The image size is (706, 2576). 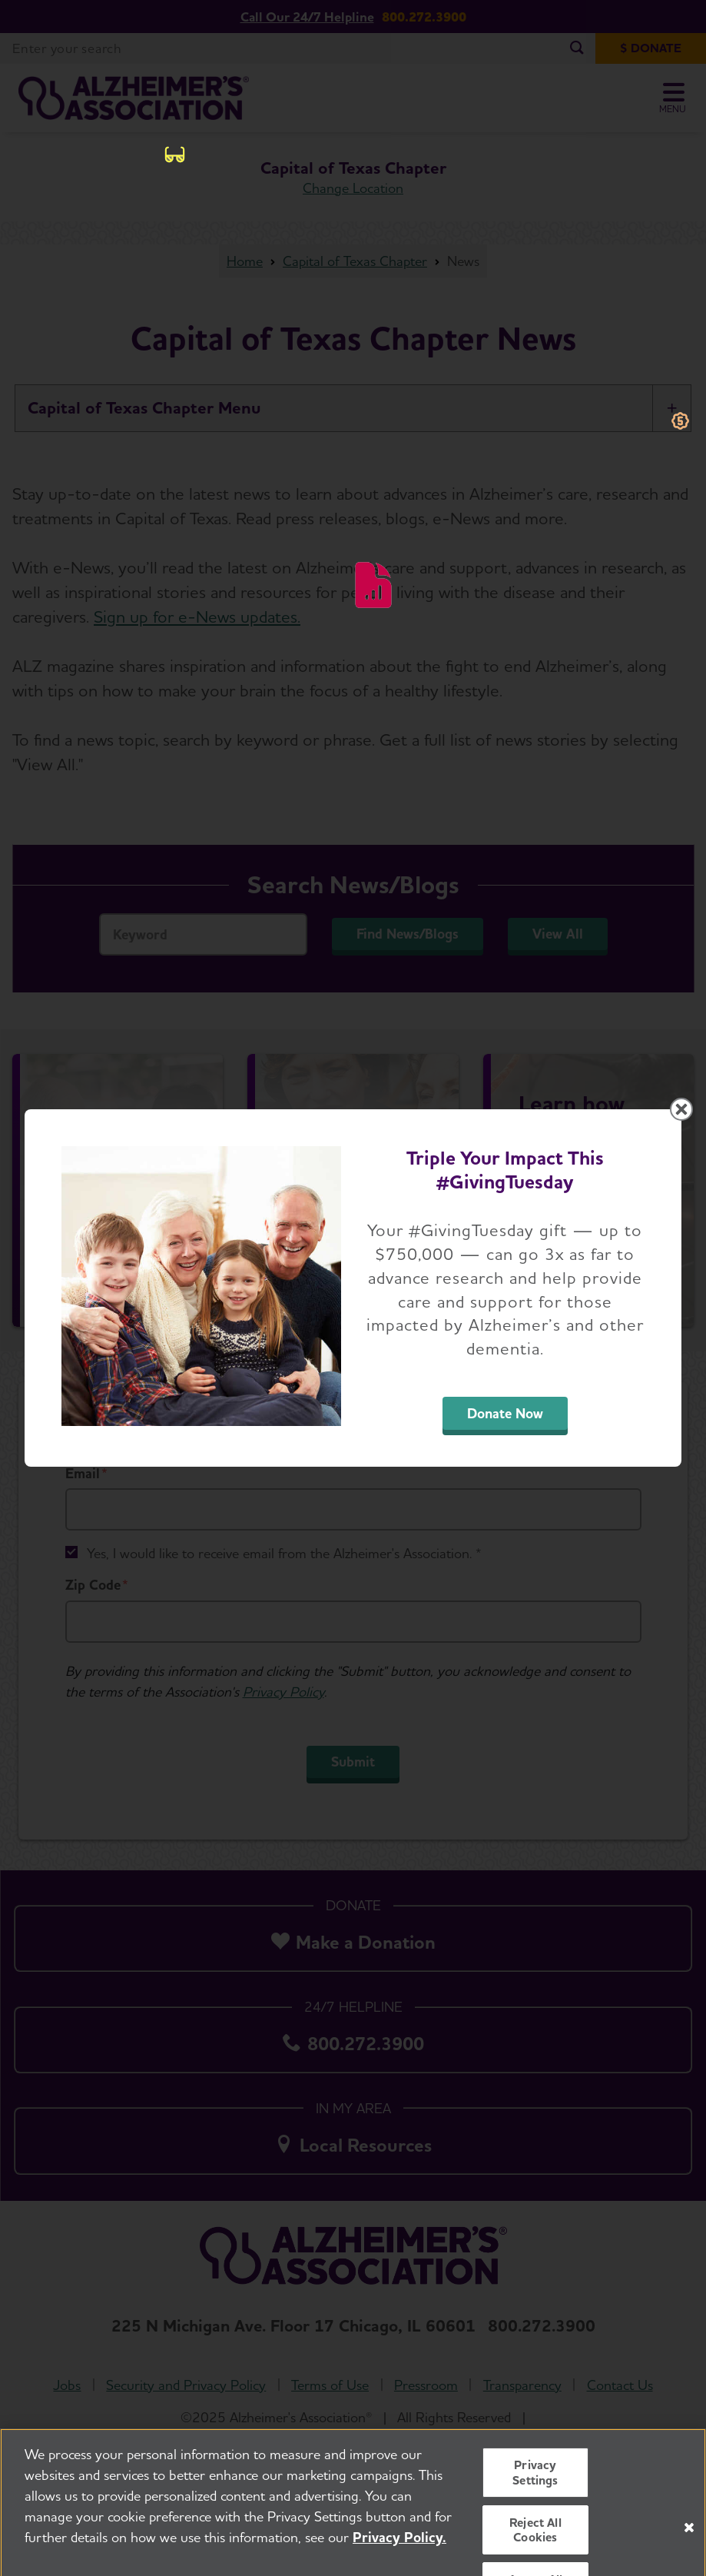 I want to click on toggle summer or vacation mode, so click(x=174, y=155).